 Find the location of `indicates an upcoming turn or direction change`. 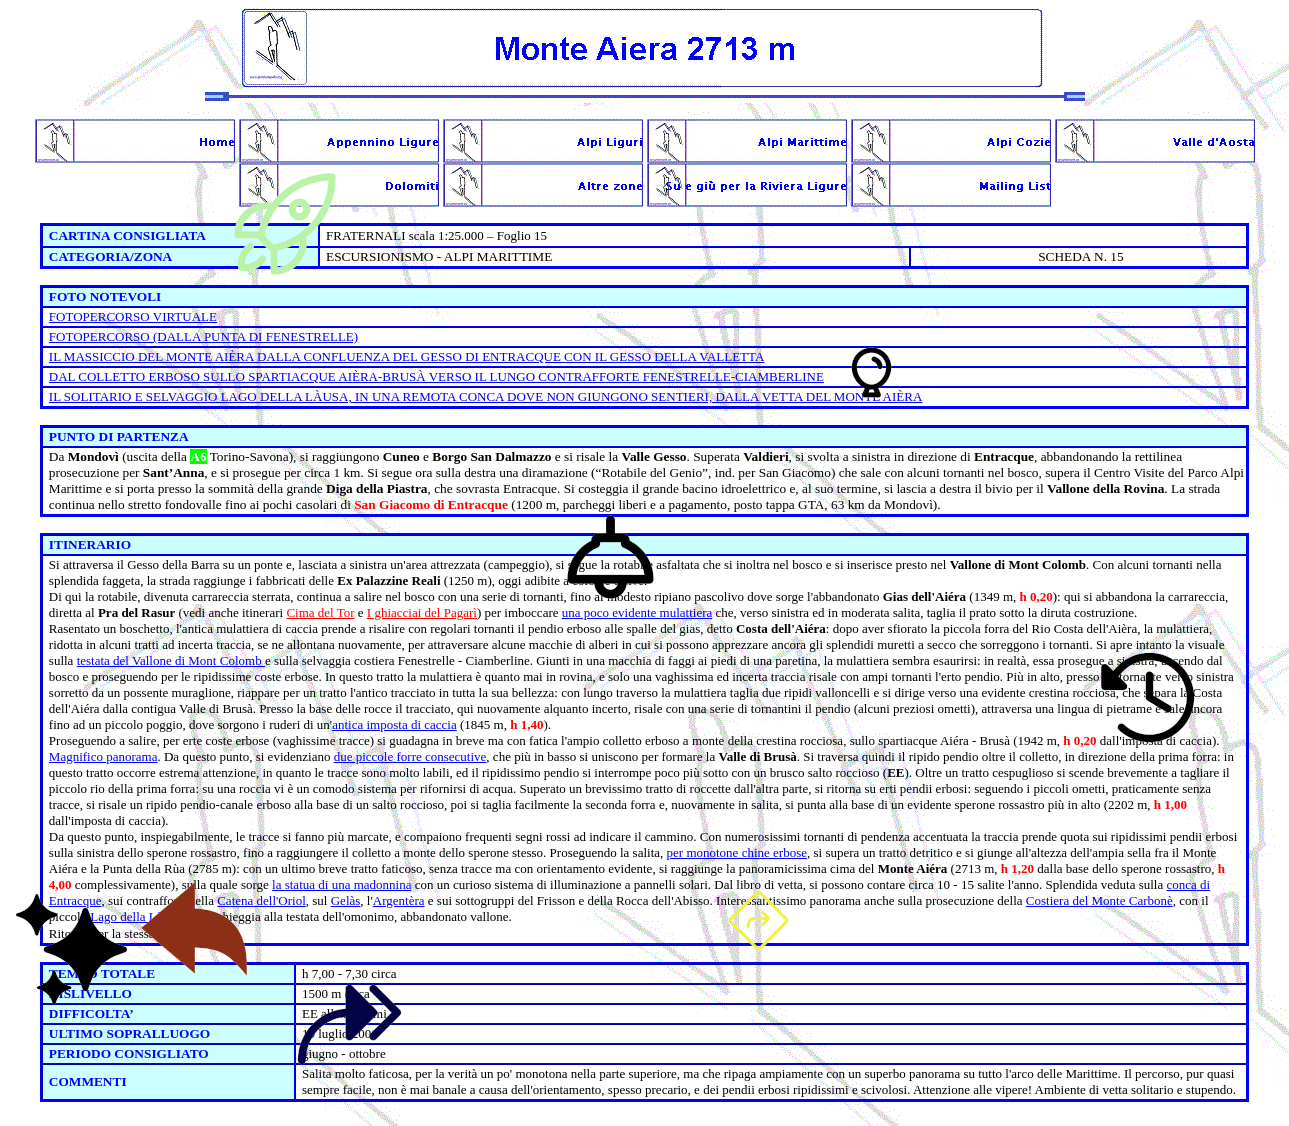

indicates an upcoming turn or direction change is located at coordinates (758, 920).